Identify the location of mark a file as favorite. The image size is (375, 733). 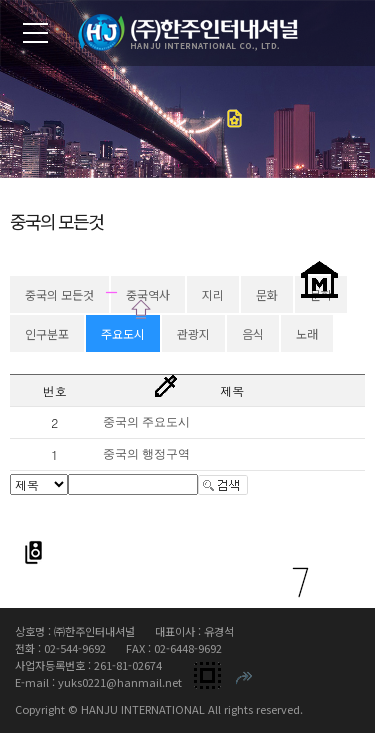
(234, 118).